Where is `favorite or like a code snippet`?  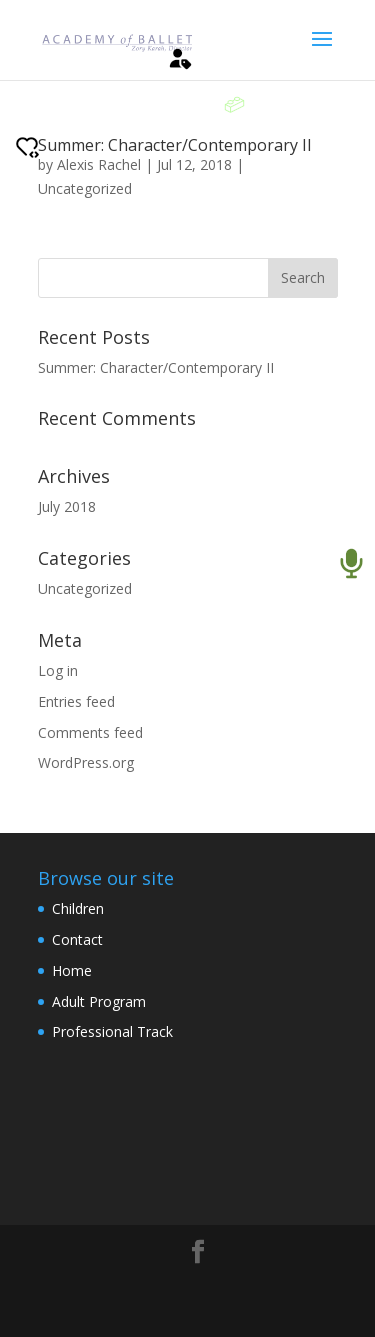
favorite or like a code snippet is located at coordinates (27, 147).